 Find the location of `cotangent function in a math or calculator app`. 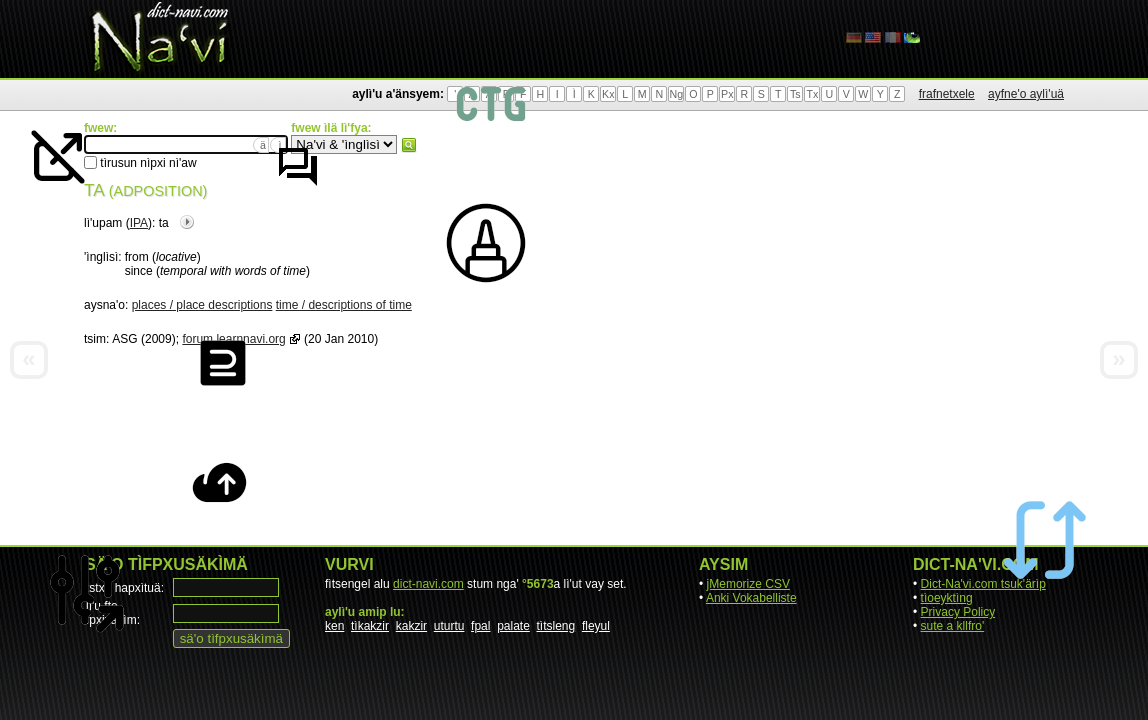

cotangent function in a math or calculator app is located at coordinates (491, 104).